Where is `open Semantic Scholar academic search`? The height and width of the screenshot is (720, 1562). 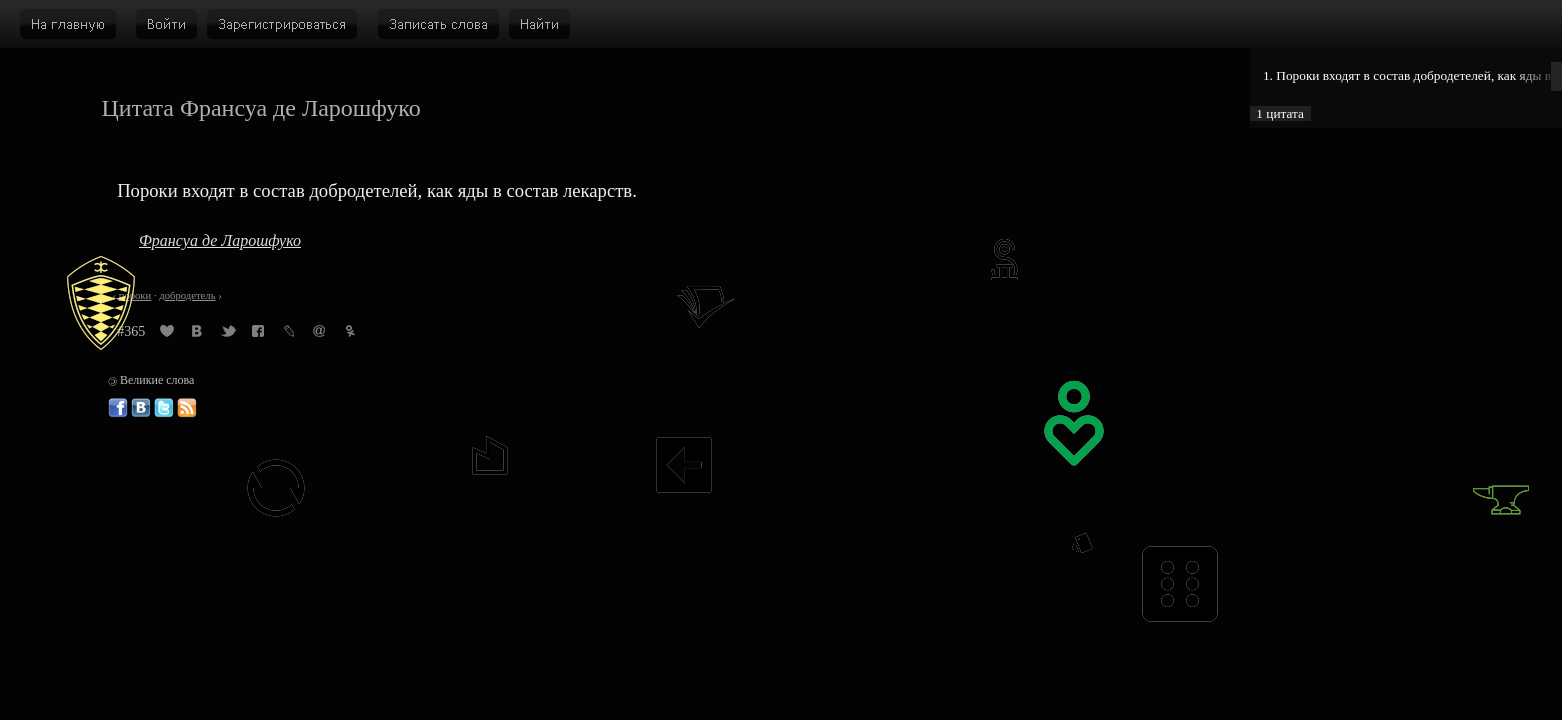 open Semantic Scholar academic search is located at coordinates (706, 307).